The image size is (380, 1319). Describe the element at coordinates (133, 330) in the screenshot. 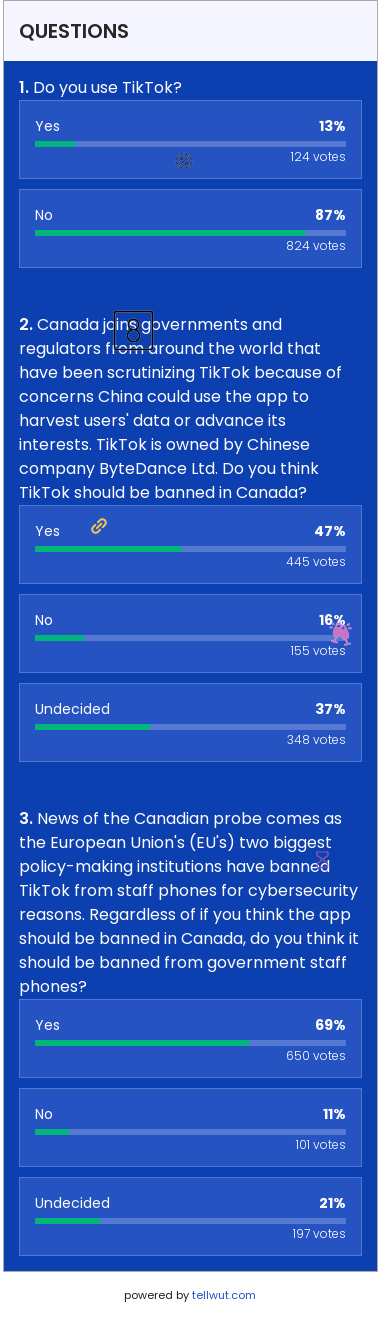

I see `select or navigate to item number eight` at that location.